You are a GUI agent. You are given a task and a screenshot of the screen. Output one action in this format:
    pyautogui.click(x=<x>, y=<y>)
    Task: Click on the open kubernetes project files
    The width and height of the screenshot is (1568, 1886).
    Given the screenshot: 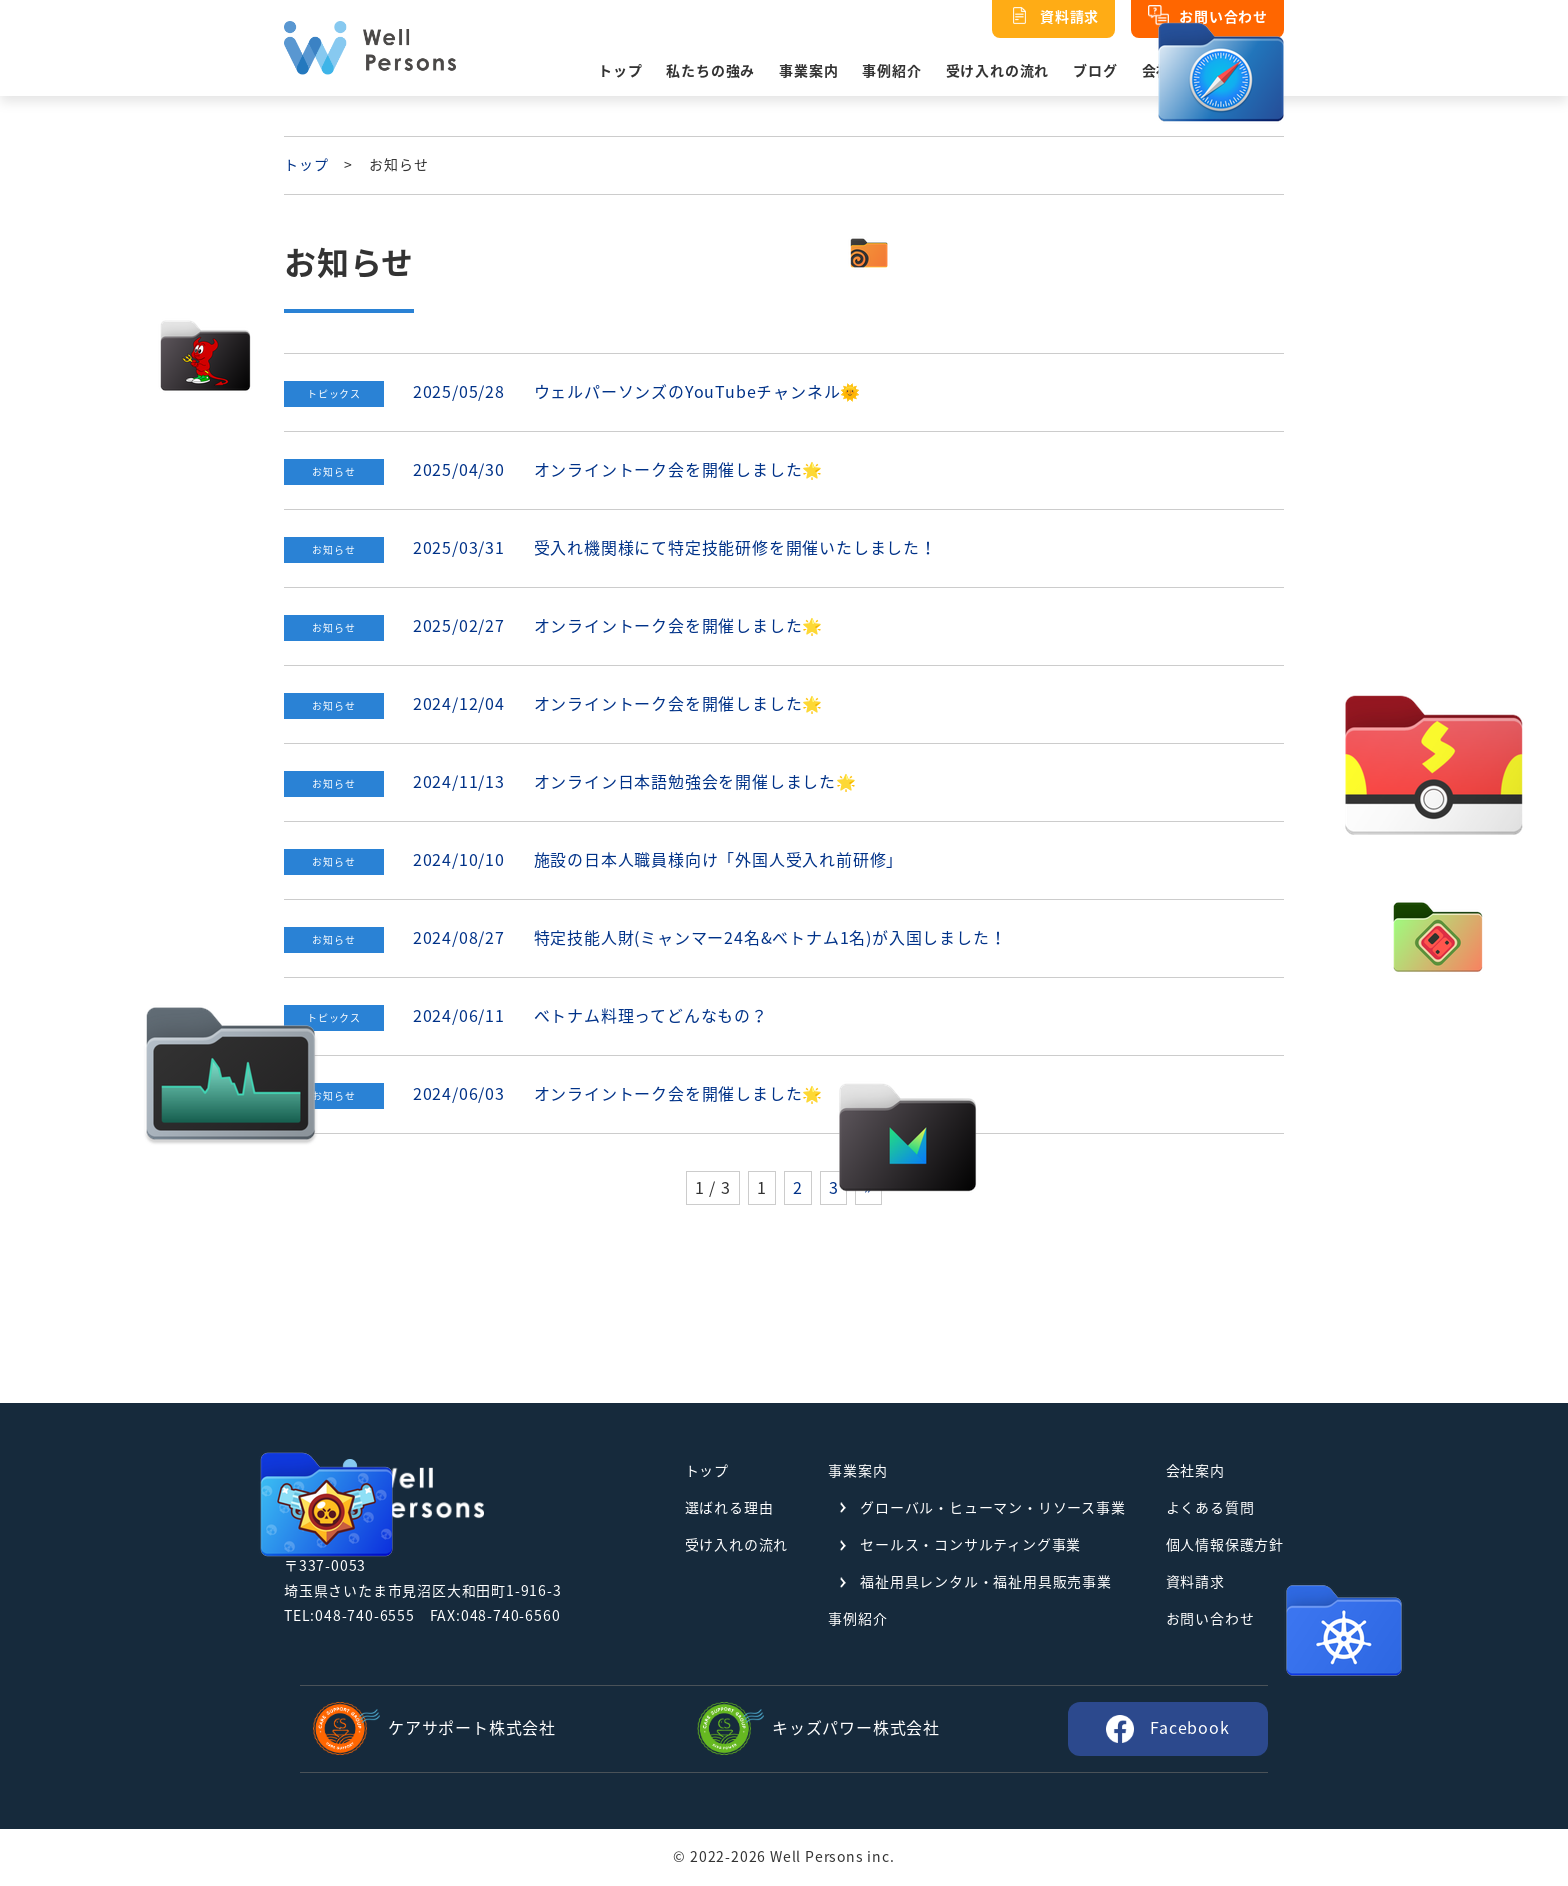 What is the action you would take?
    pyautogui.click(x=1343, y=1633)
    